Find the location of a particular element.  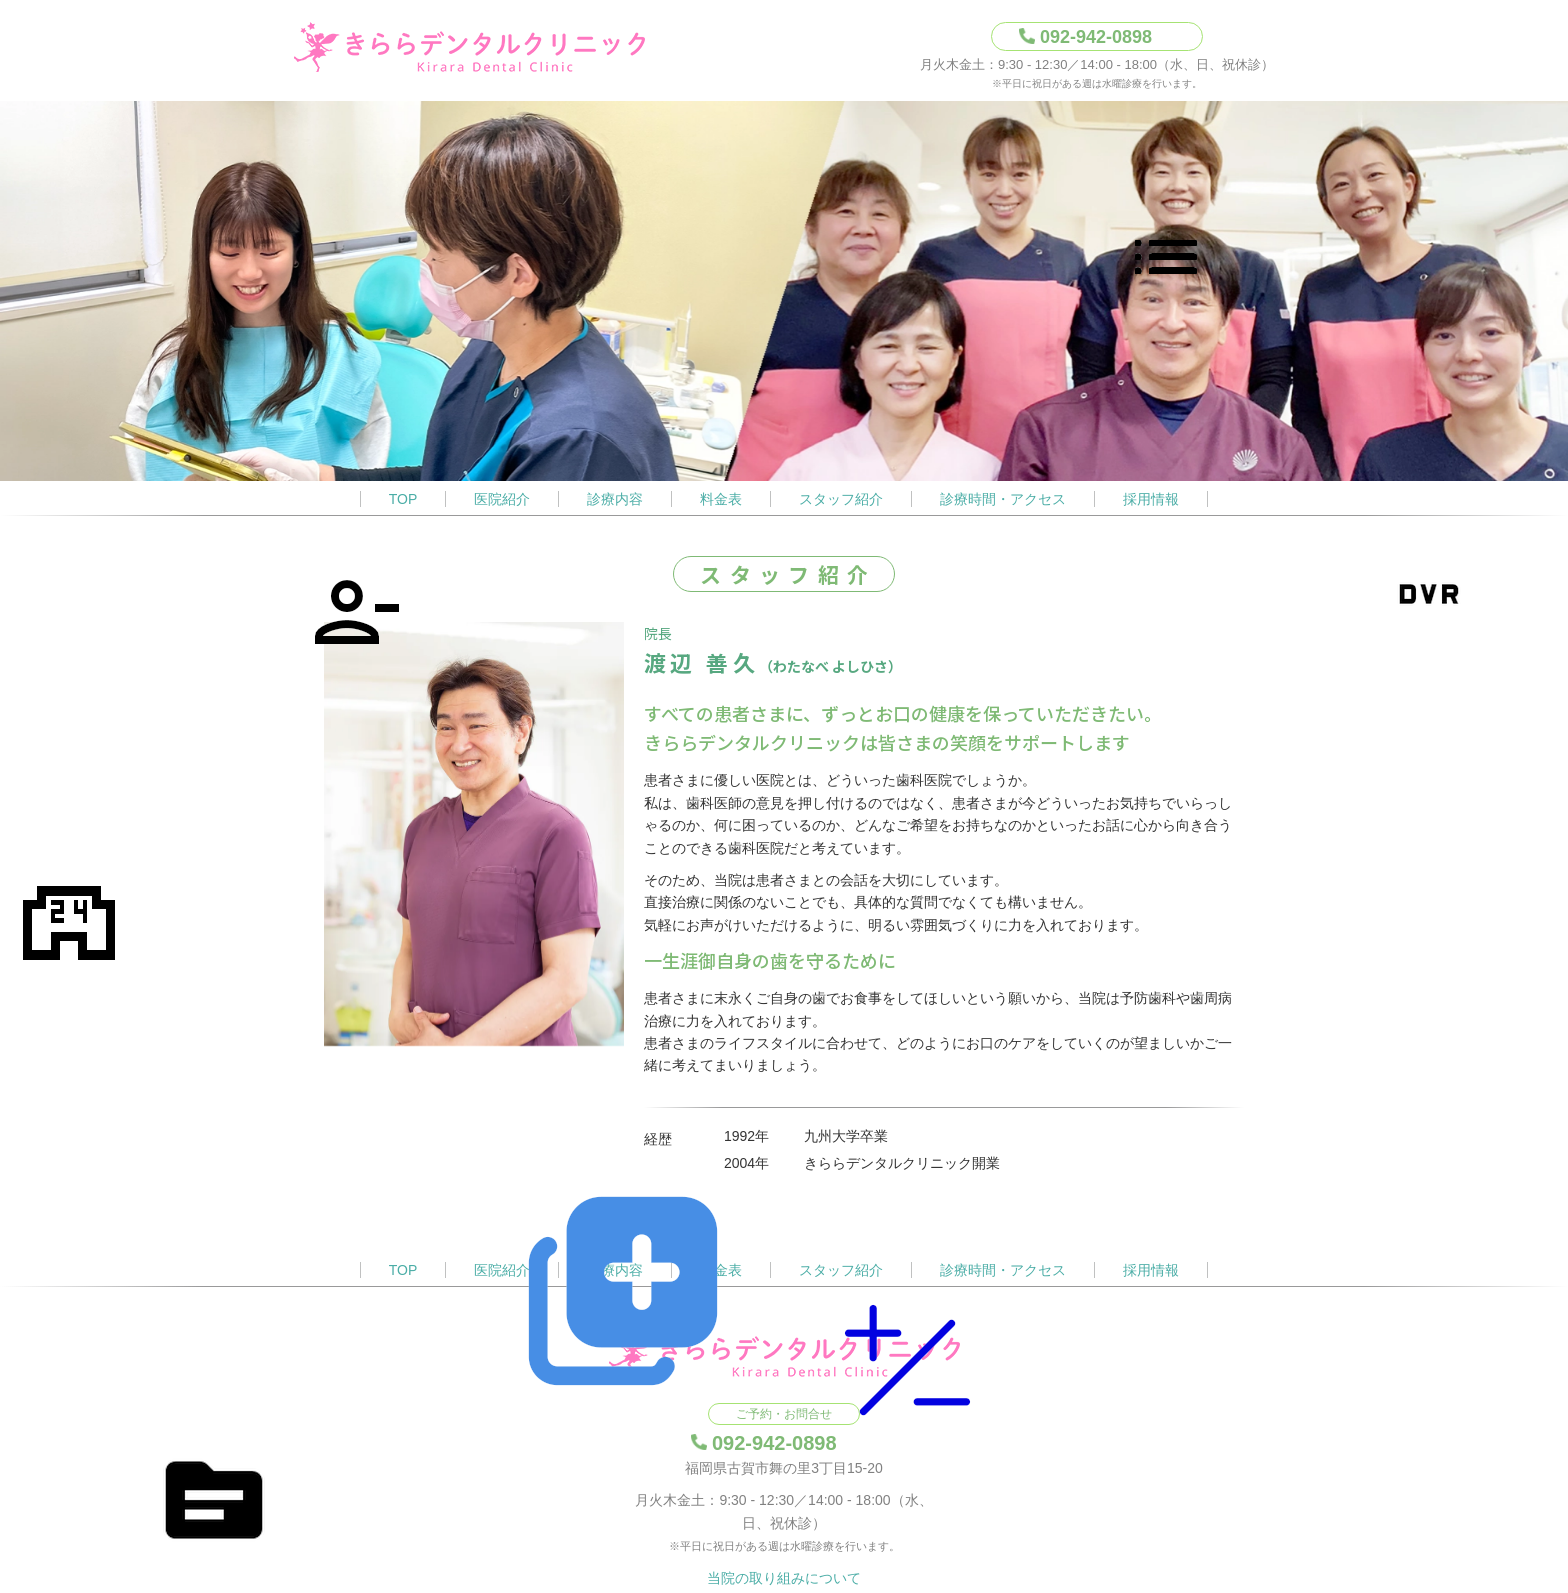

toggle between adding and subtracting values is located at coordinates (907, 1367).